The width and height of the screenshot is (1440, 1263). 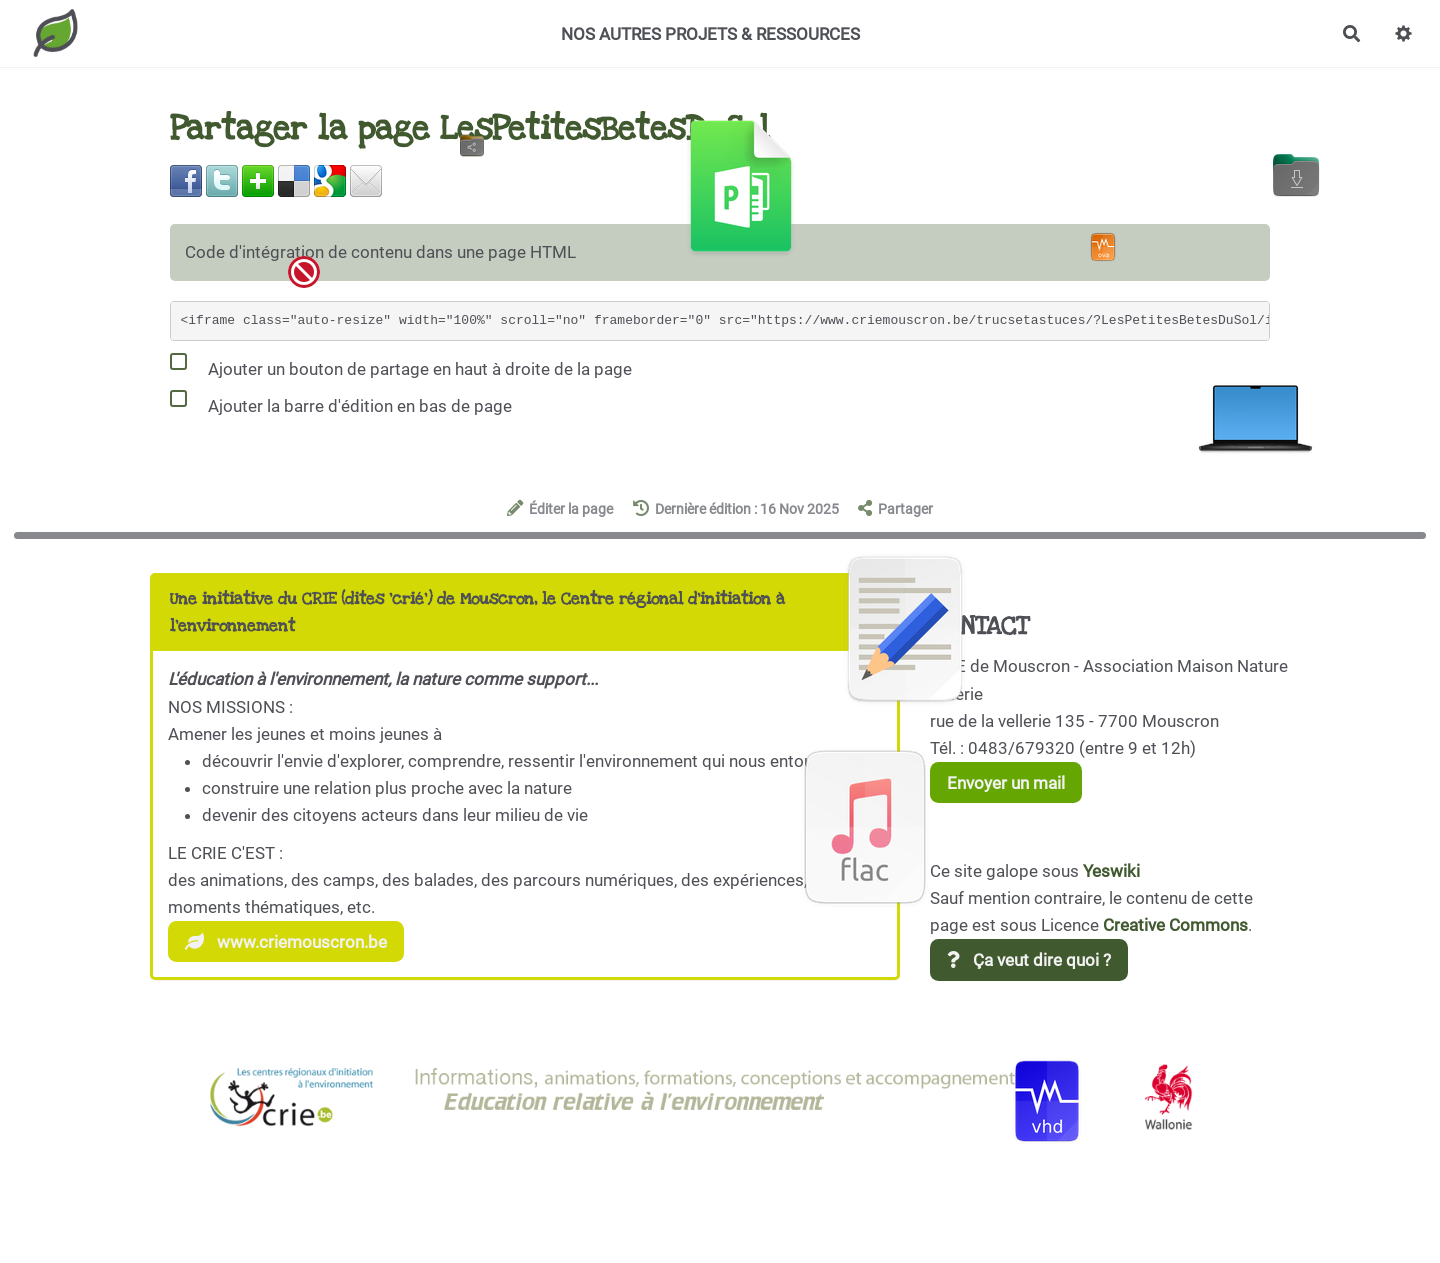 I want to click on a microsoft publisher document file, so click(x=741, y=186).